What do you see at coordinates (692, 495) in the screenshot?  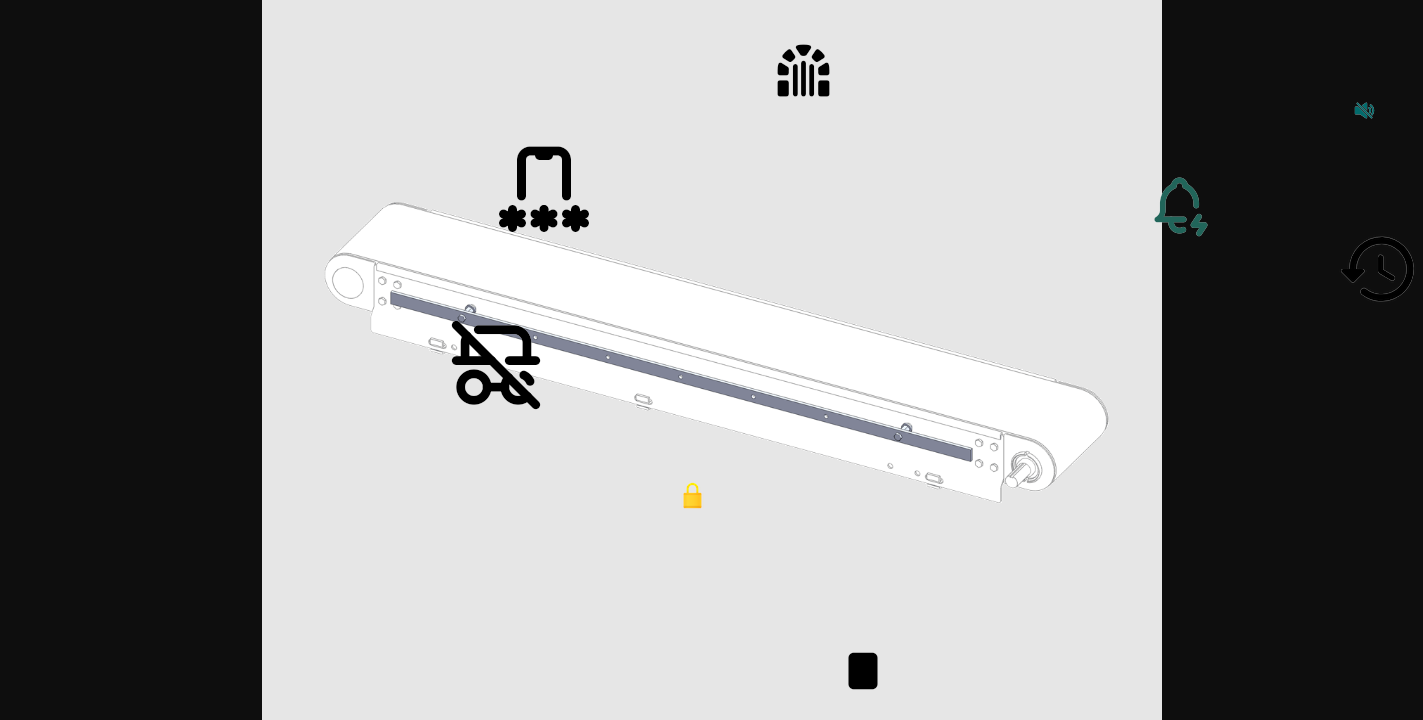 I see `lock or secure this item` at bounding box center [692, 495].